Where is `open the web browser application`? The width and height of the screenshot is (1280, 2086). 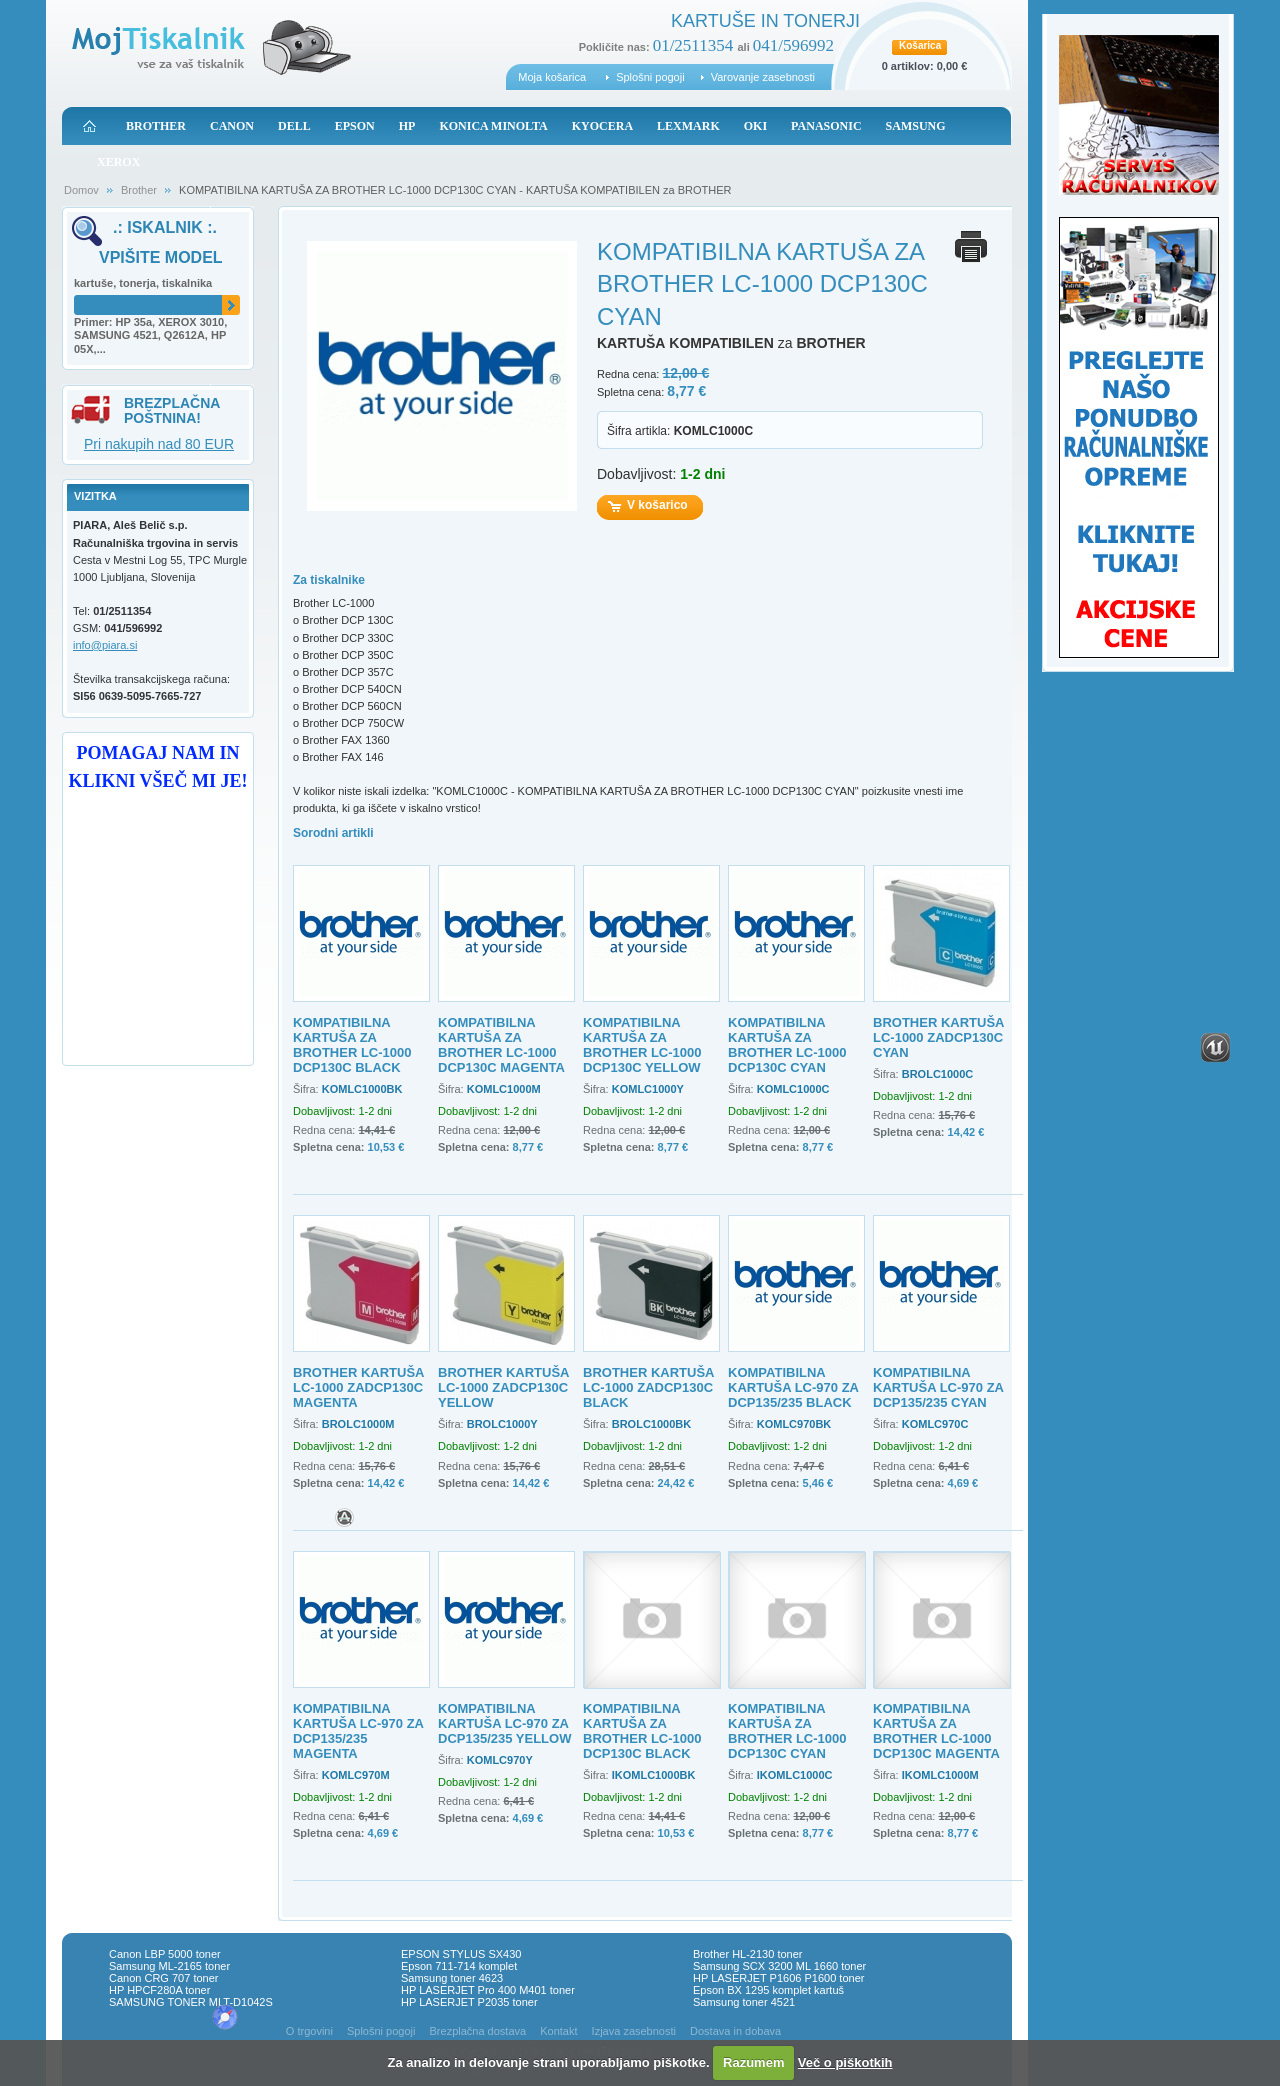
open the web browser application is located at coordinates (225, 2017).